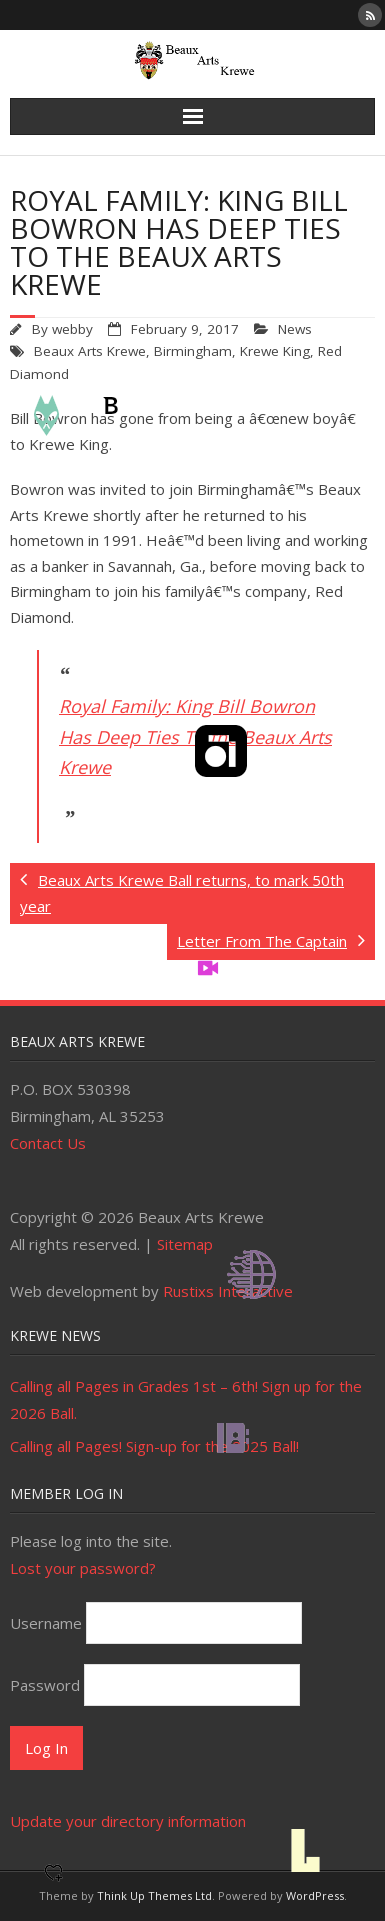  What do you see at coordinates (305, 1850) in the screenshot?
I see `visit the Lospec website` at bounding box center [305, 1850].